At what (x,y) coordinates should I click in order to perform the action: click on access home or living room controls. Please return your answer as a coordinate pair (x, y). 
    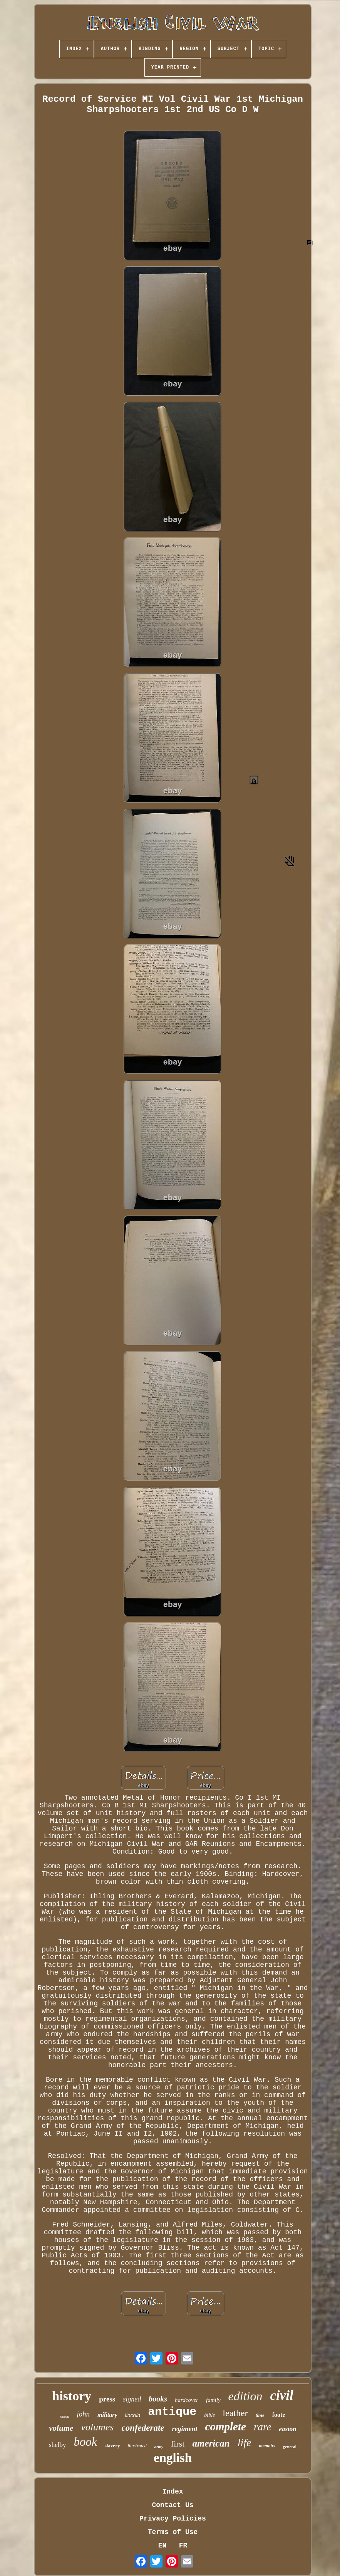
    Looking at the image, I should click on (254, 780).